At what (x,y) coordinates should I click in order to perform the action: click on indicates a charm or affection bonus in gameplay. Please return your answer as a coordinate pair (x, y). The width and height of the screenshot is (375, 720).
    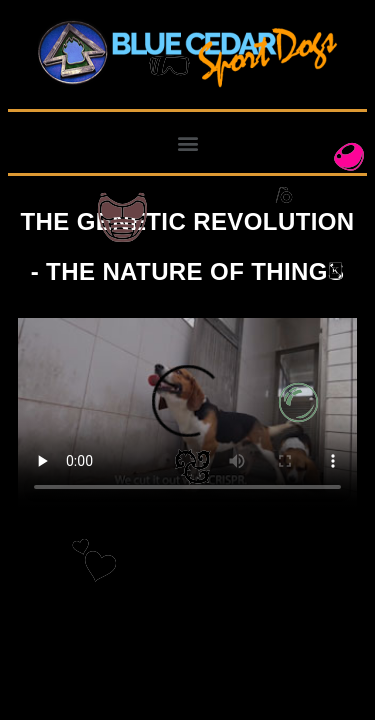
    Looking at the image, I should click on (94, 560).